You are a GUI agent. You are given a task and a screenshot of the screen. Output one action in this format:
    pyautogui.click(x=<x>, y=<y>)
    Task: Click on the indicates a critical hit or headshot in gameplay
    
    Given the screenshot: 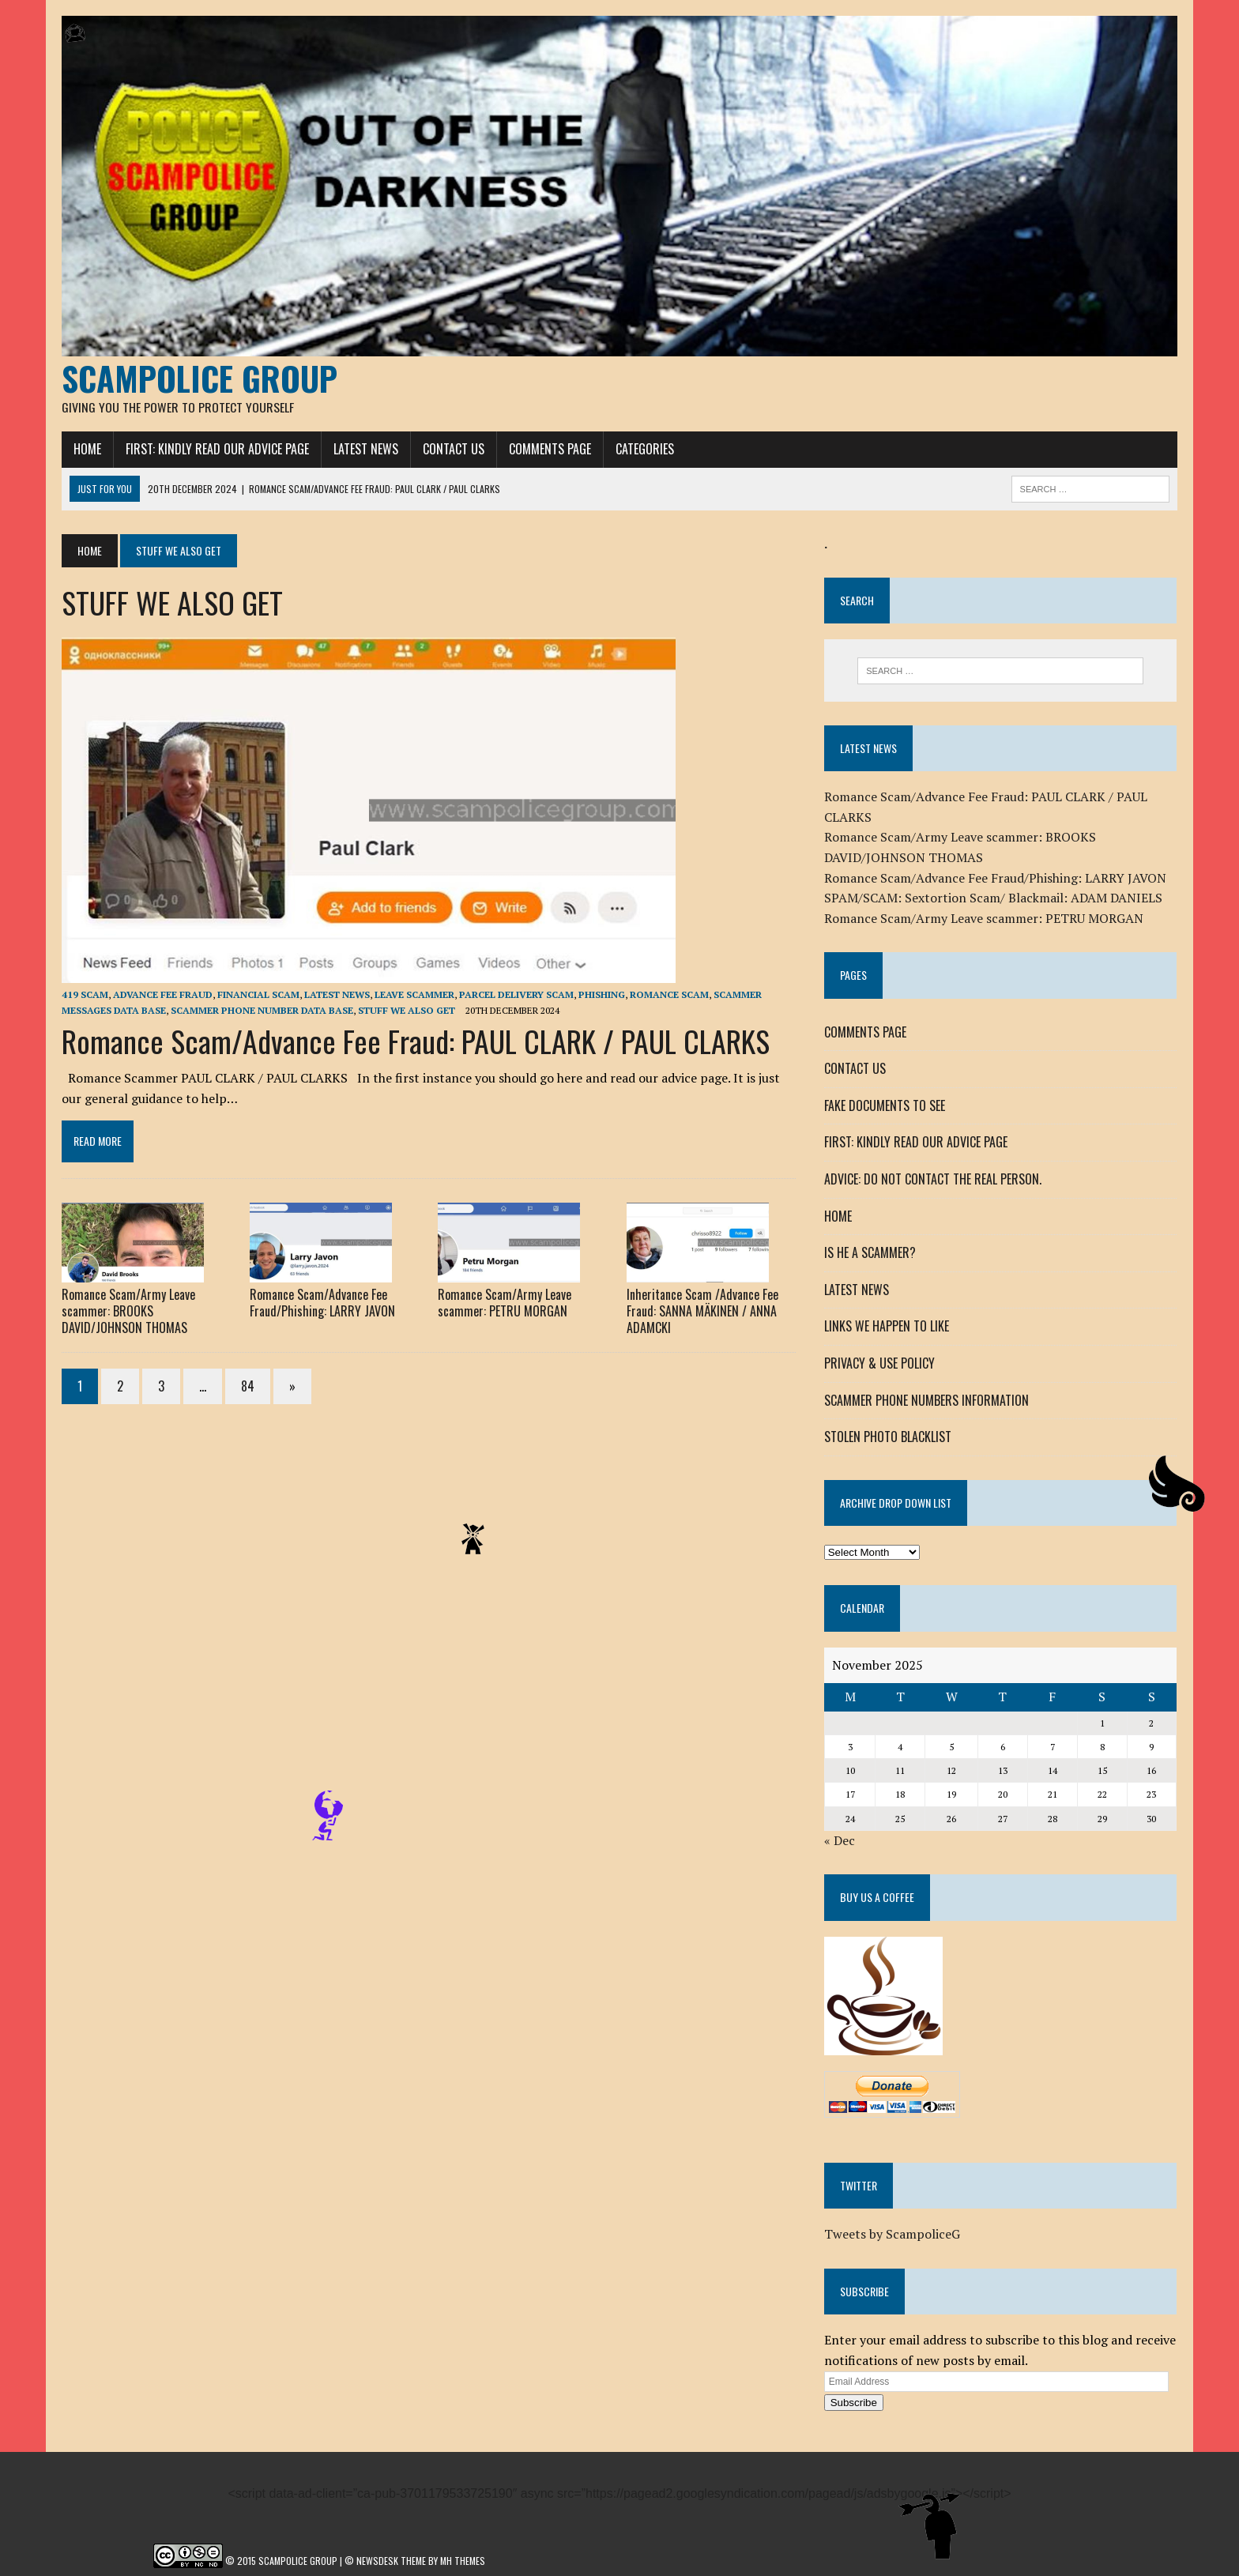 What is the action you would take?
    pyautogui.click(x=932, y=2526)
    